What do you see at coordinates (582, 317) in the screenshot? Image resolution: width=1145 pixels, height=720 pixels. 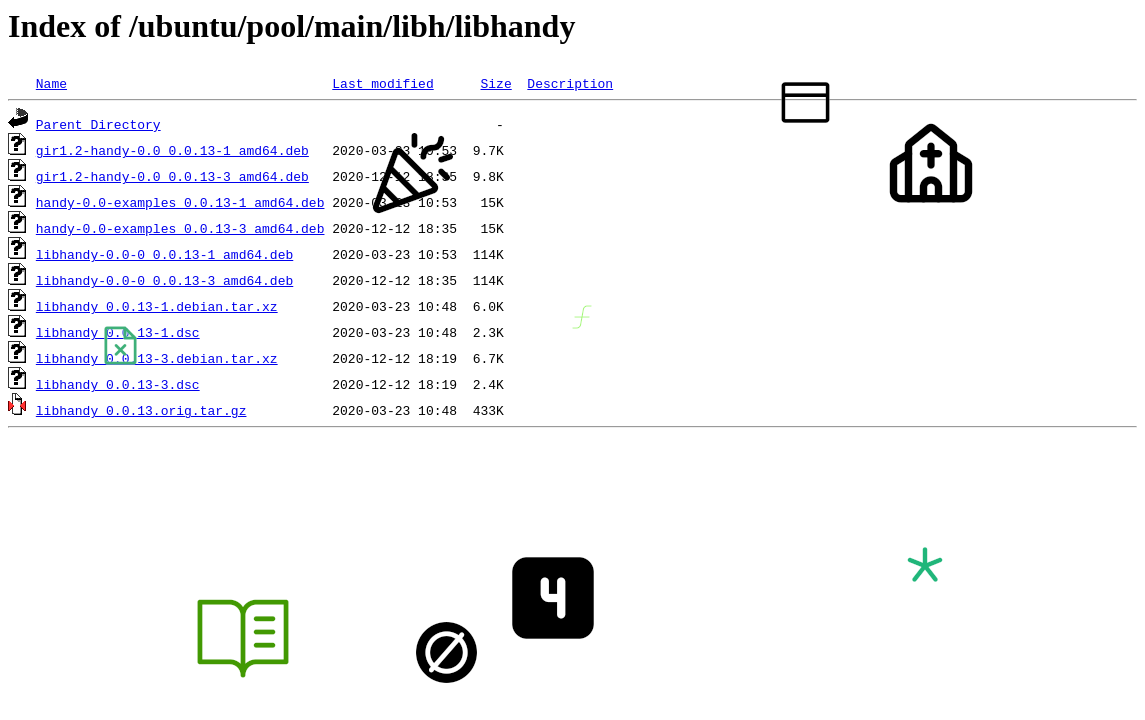 I see `access function or formula editor` at bounding box center [582, 317].